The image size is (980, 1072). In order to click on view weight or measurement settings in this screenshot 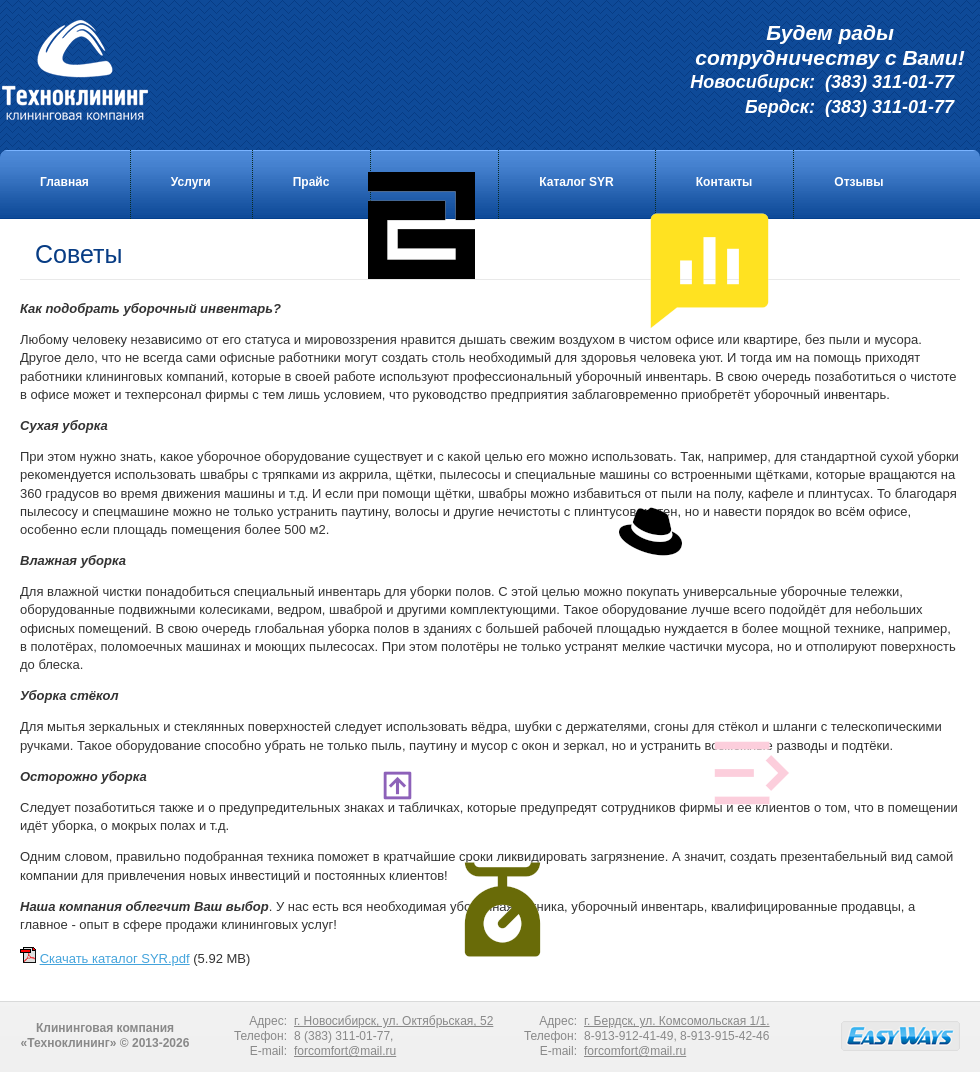, I will do `click(502, 909)`.